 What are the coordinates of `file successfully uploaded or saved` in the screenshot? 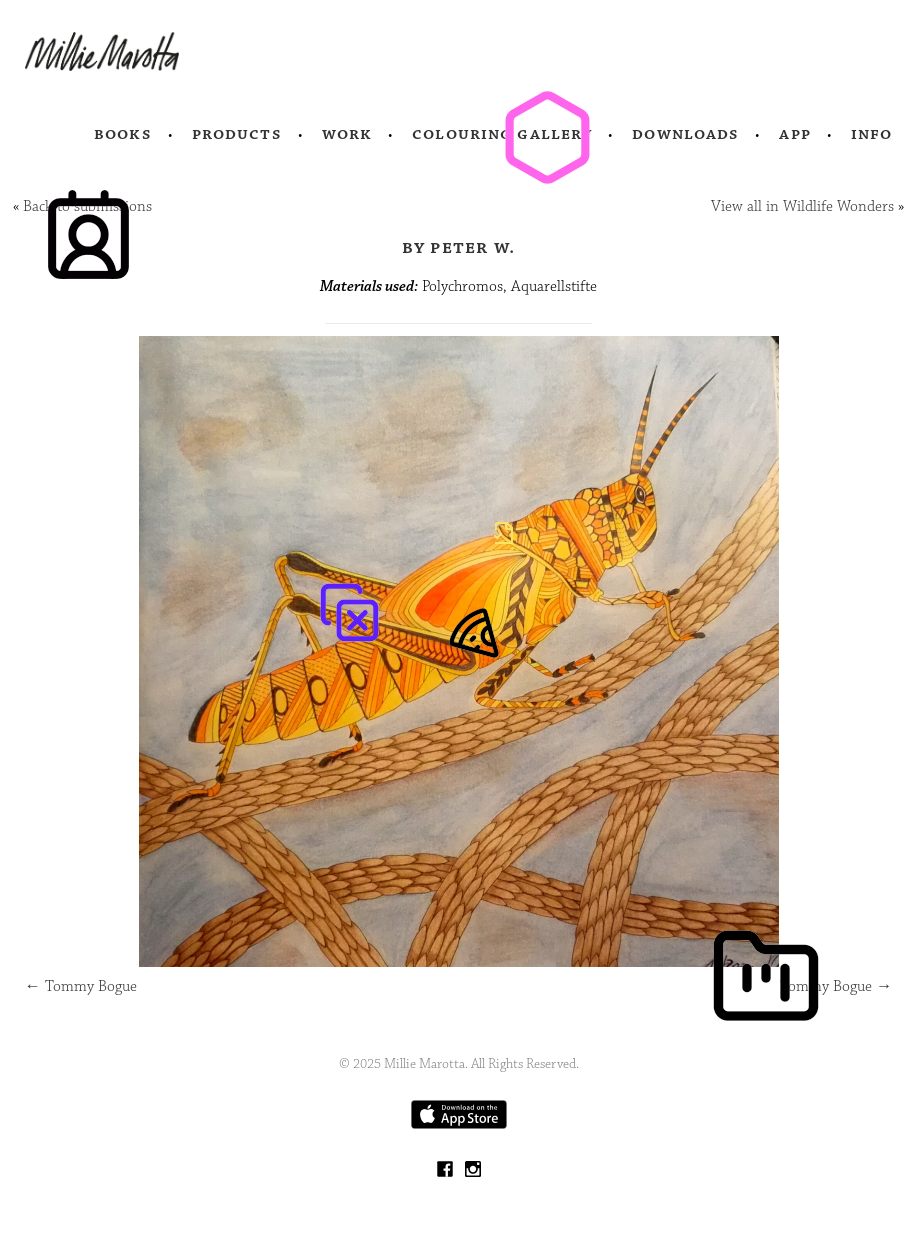 It's located at (504, 533).